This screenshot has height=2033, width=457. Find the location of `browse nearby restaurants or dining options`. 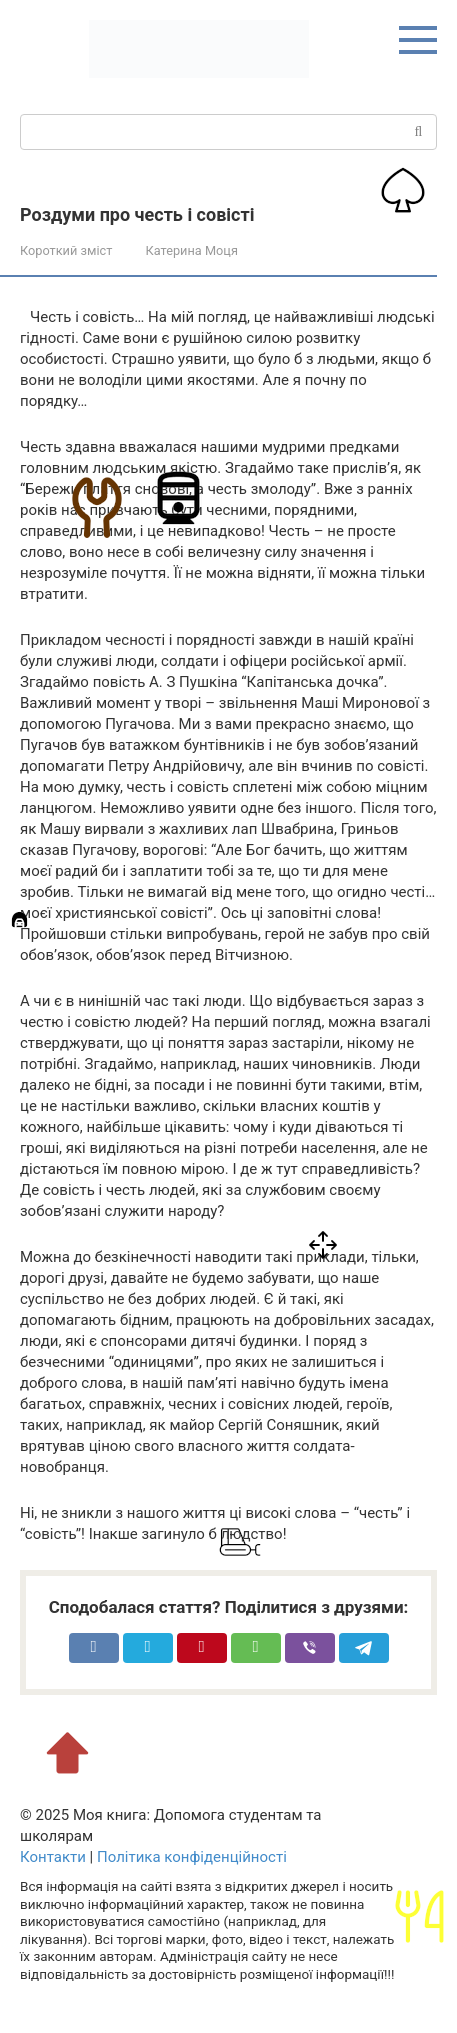

browse nearby restaurants or dining options is located at coordinates (420, 1915).